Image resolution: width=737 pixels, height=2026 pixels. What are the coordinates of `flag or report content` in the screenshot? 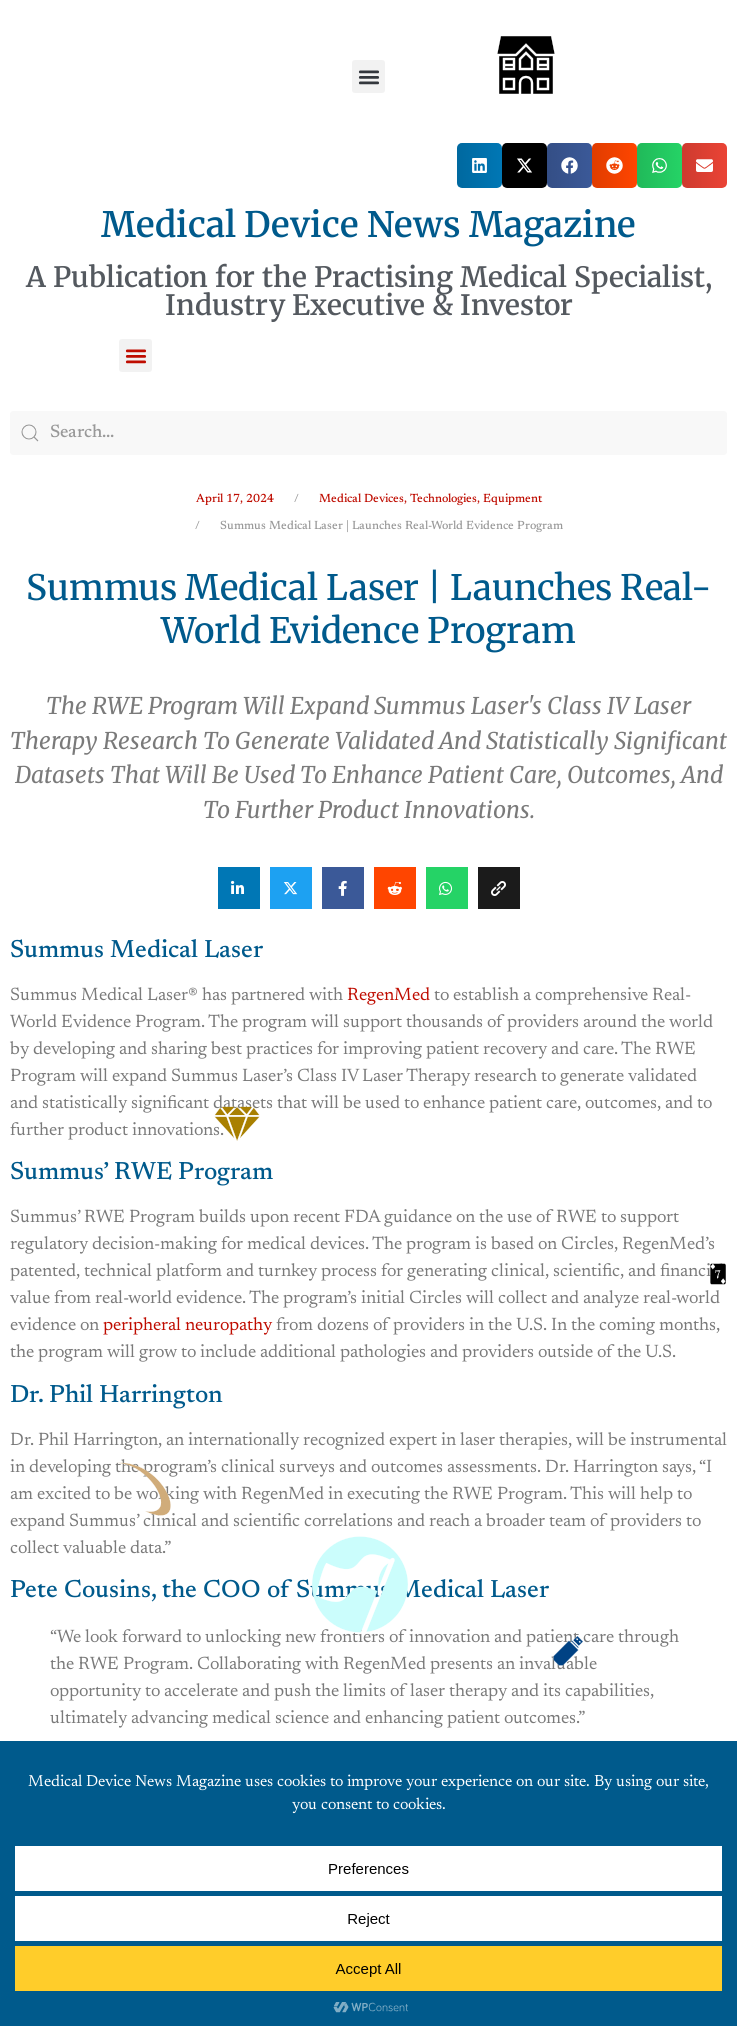 It's located at (360, 1584).